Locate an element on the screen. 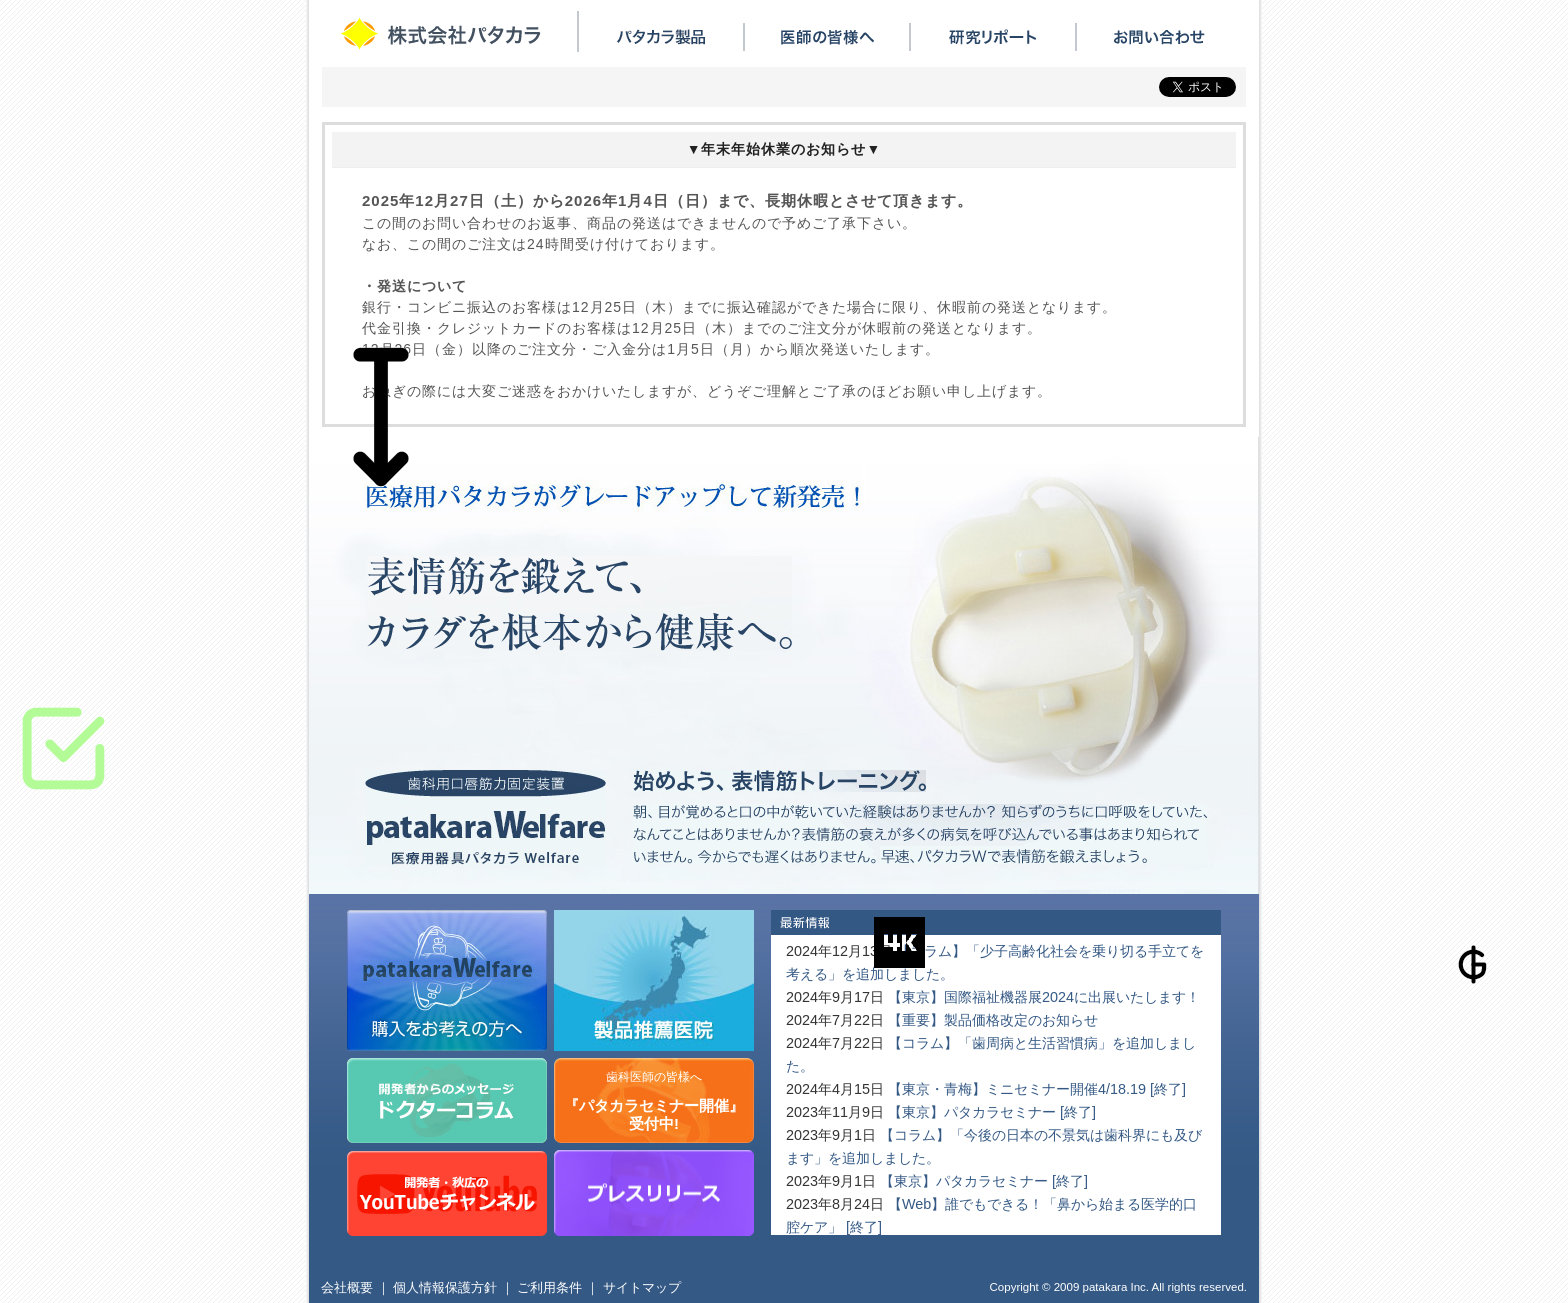 The width and height of the screenshot is (1568, 1303). download to bottom or end of list is located at coordinates (381, 417).